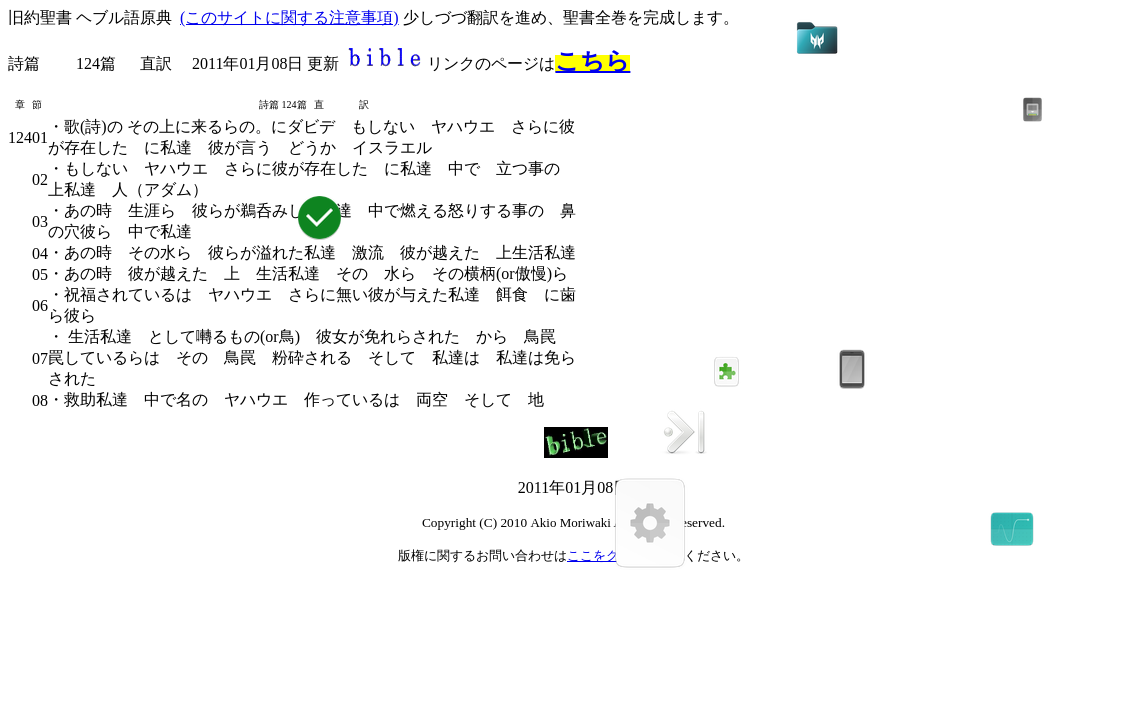 Image resolution: width=1147 pixels, height=720 pixels. I want to click on open system resource monitor, so click(1012, 529).